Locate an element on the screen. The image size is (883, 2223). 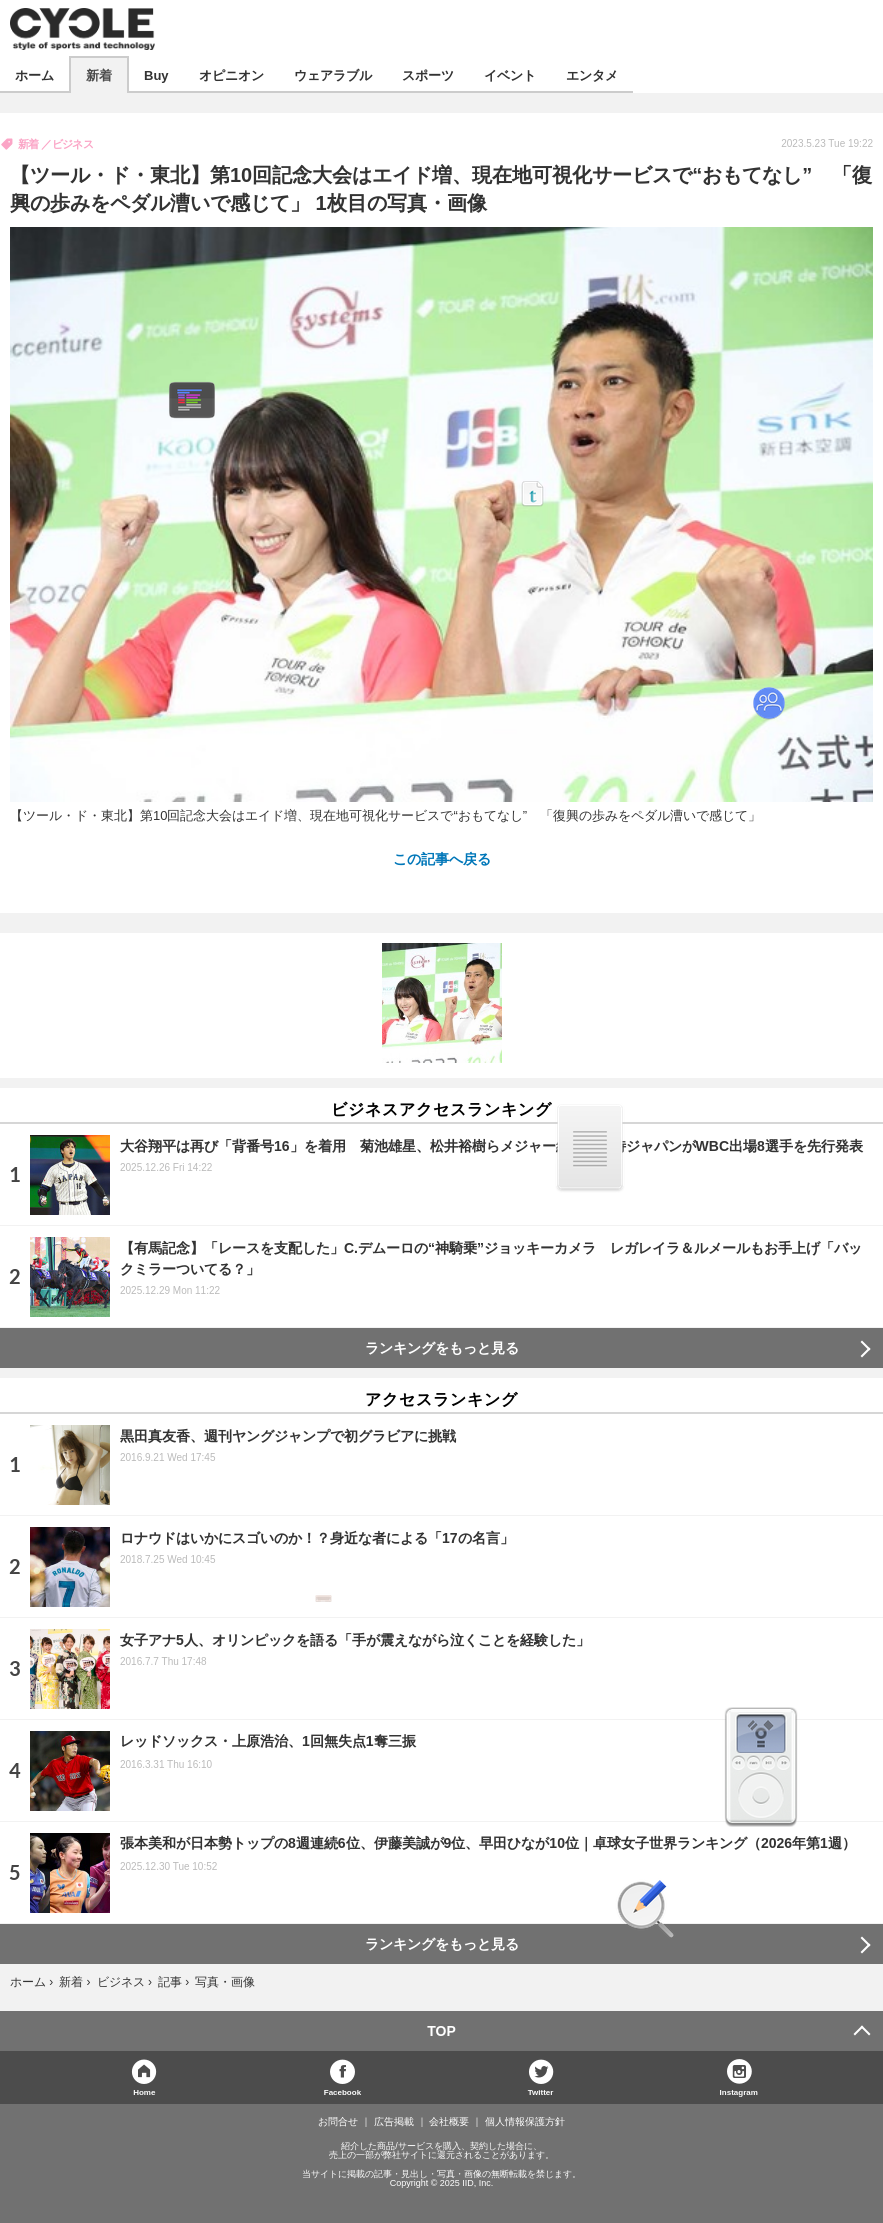
manage user accounts and settings is located at coordinates (769, 703).